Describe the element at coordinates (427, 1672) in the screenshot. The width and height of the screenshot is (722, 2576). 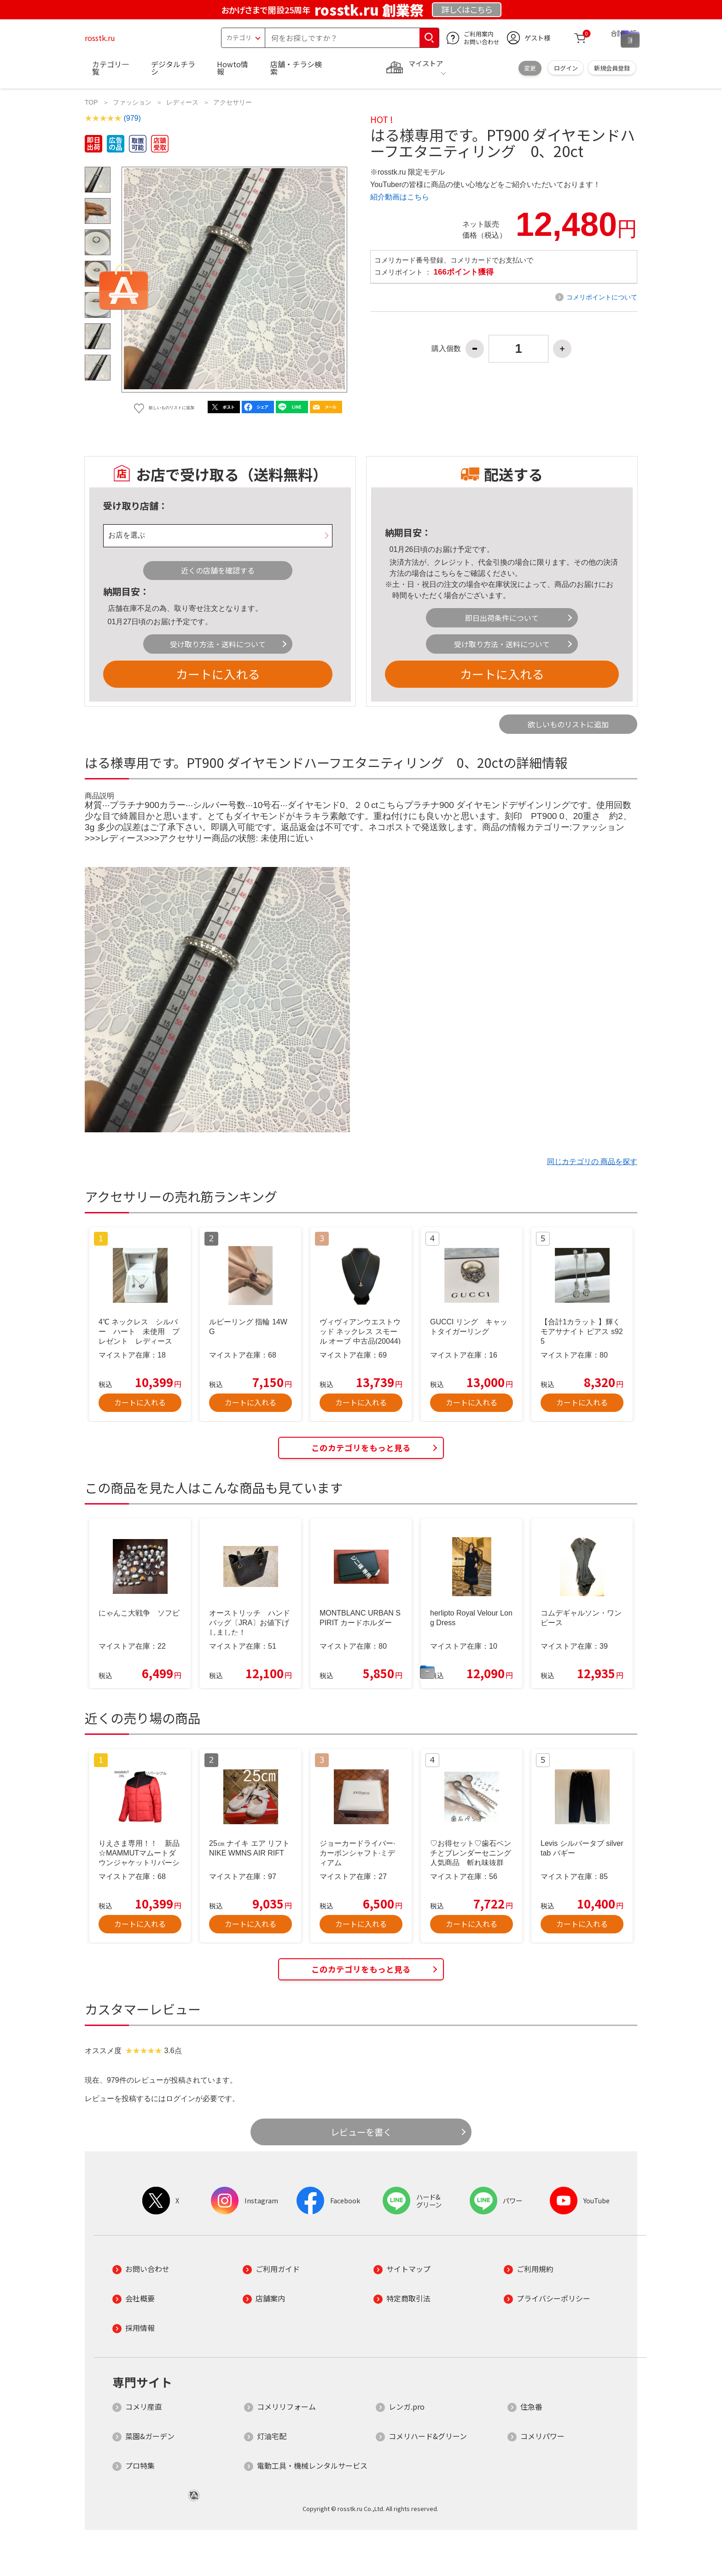
I see `open the file manager` at that location.